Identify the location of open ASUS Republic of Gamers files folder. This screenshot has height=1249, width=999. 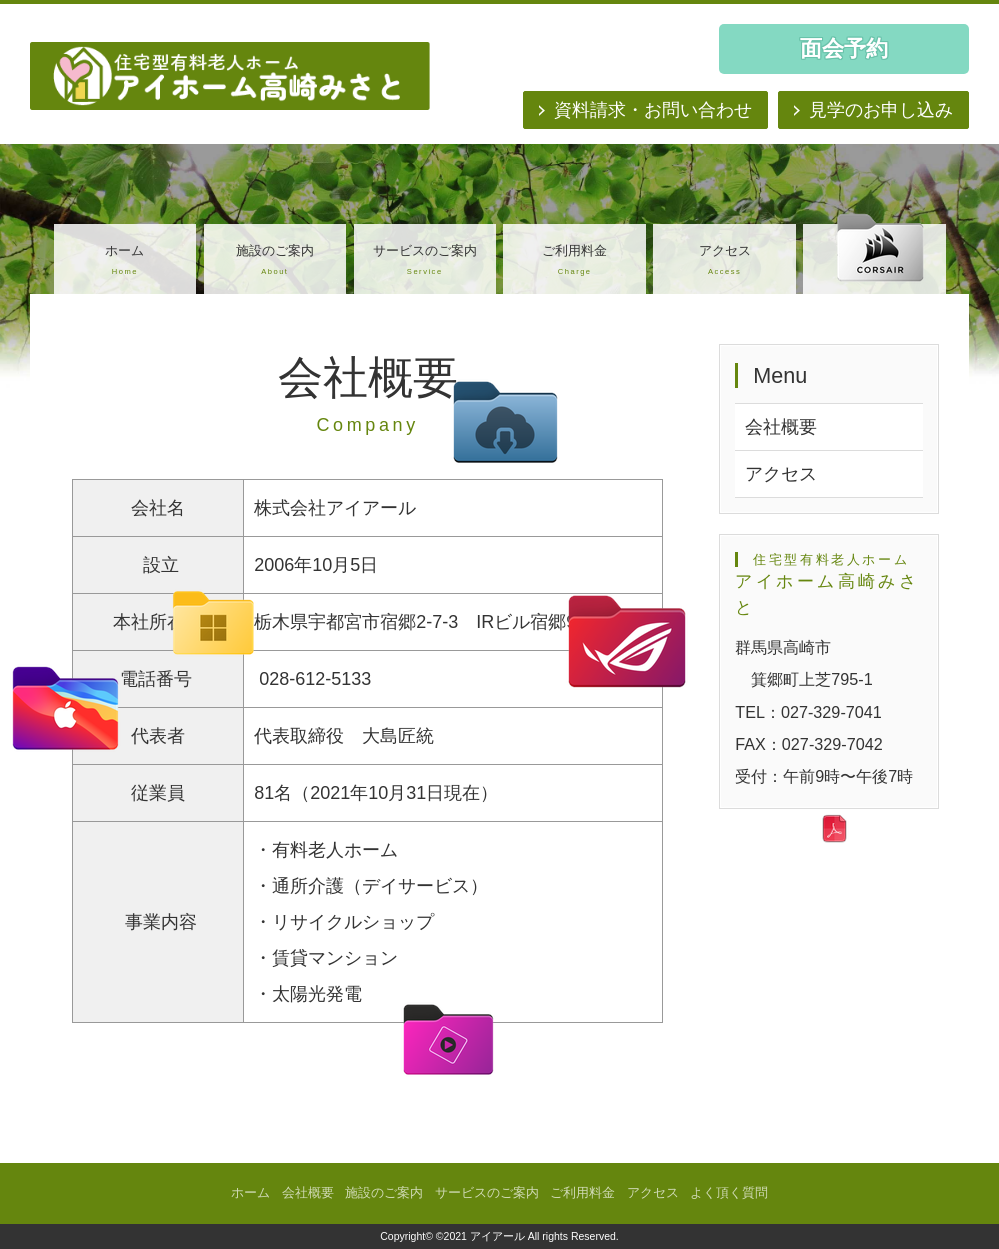
(626, 644).